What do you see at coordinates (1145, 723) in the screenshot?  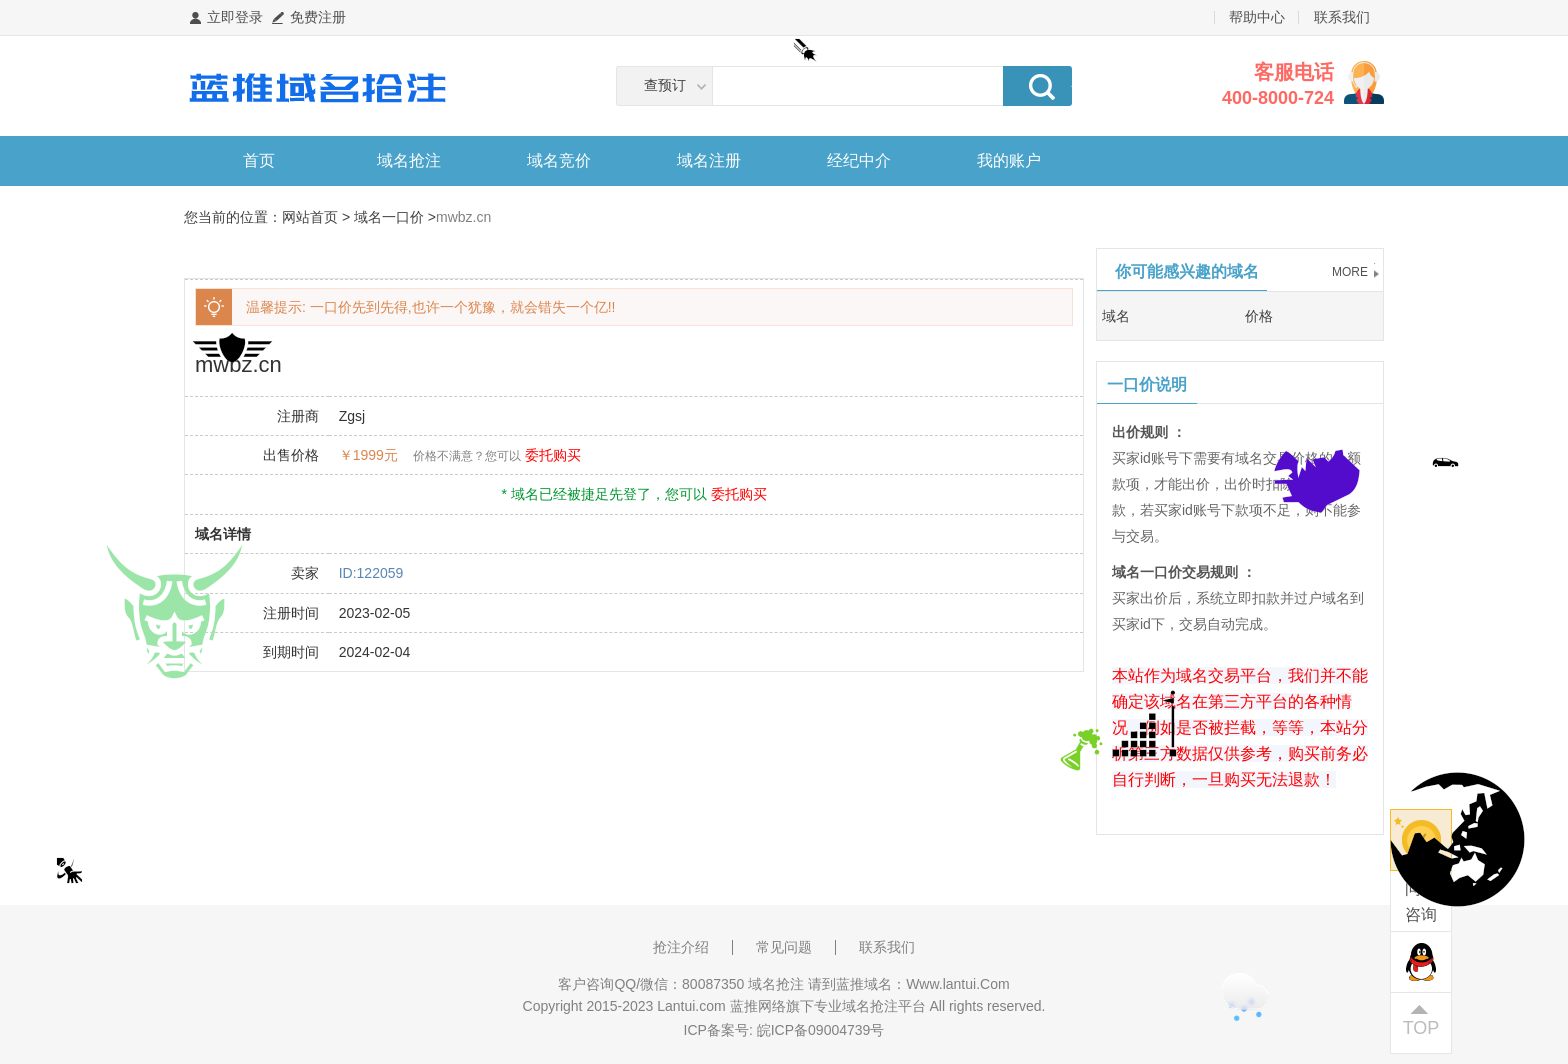 I see `reach the end of a level or stage` at bounding box center [1145, 723].